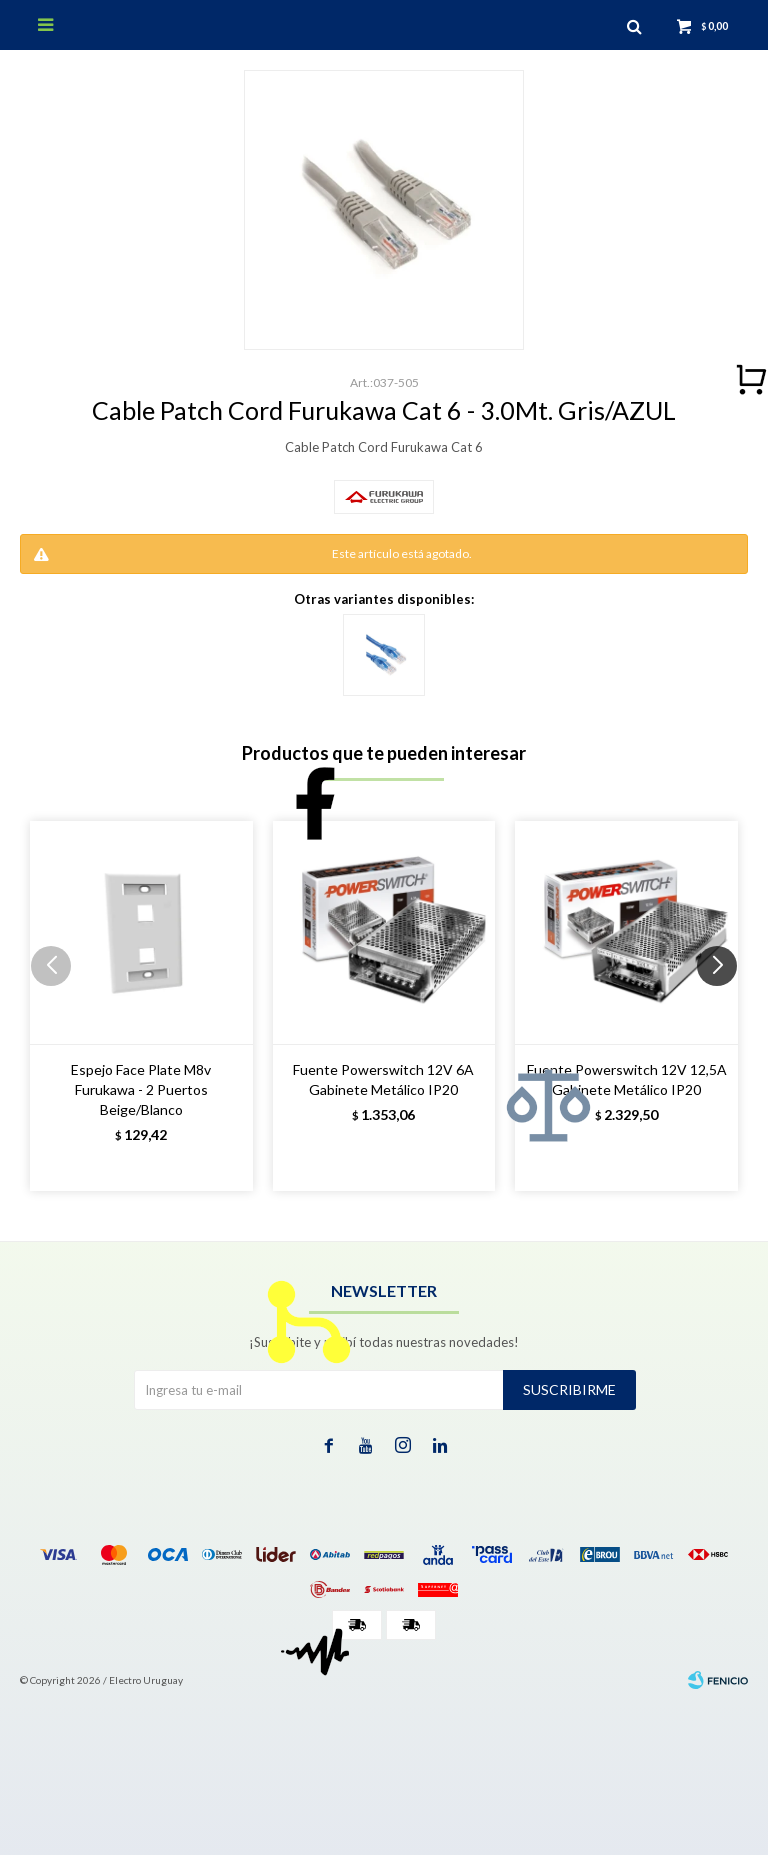 This screenshot has width=768, height=1855. I want to click on merge branches in a git repository, so click(309, 1322).